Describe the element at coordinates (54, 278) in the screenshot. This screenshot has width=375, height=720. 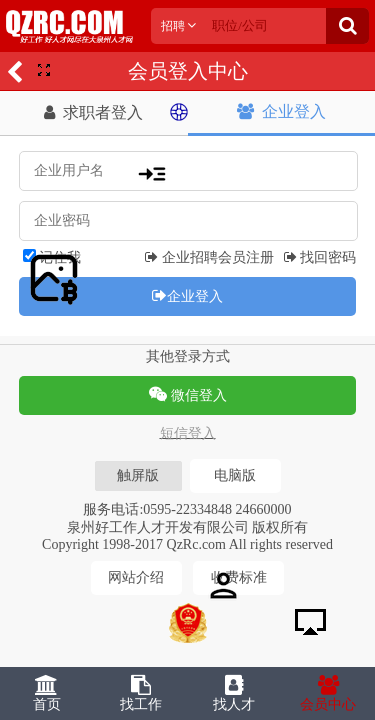
I see `attach or upload a photo for bitcoin transaction` at that location.